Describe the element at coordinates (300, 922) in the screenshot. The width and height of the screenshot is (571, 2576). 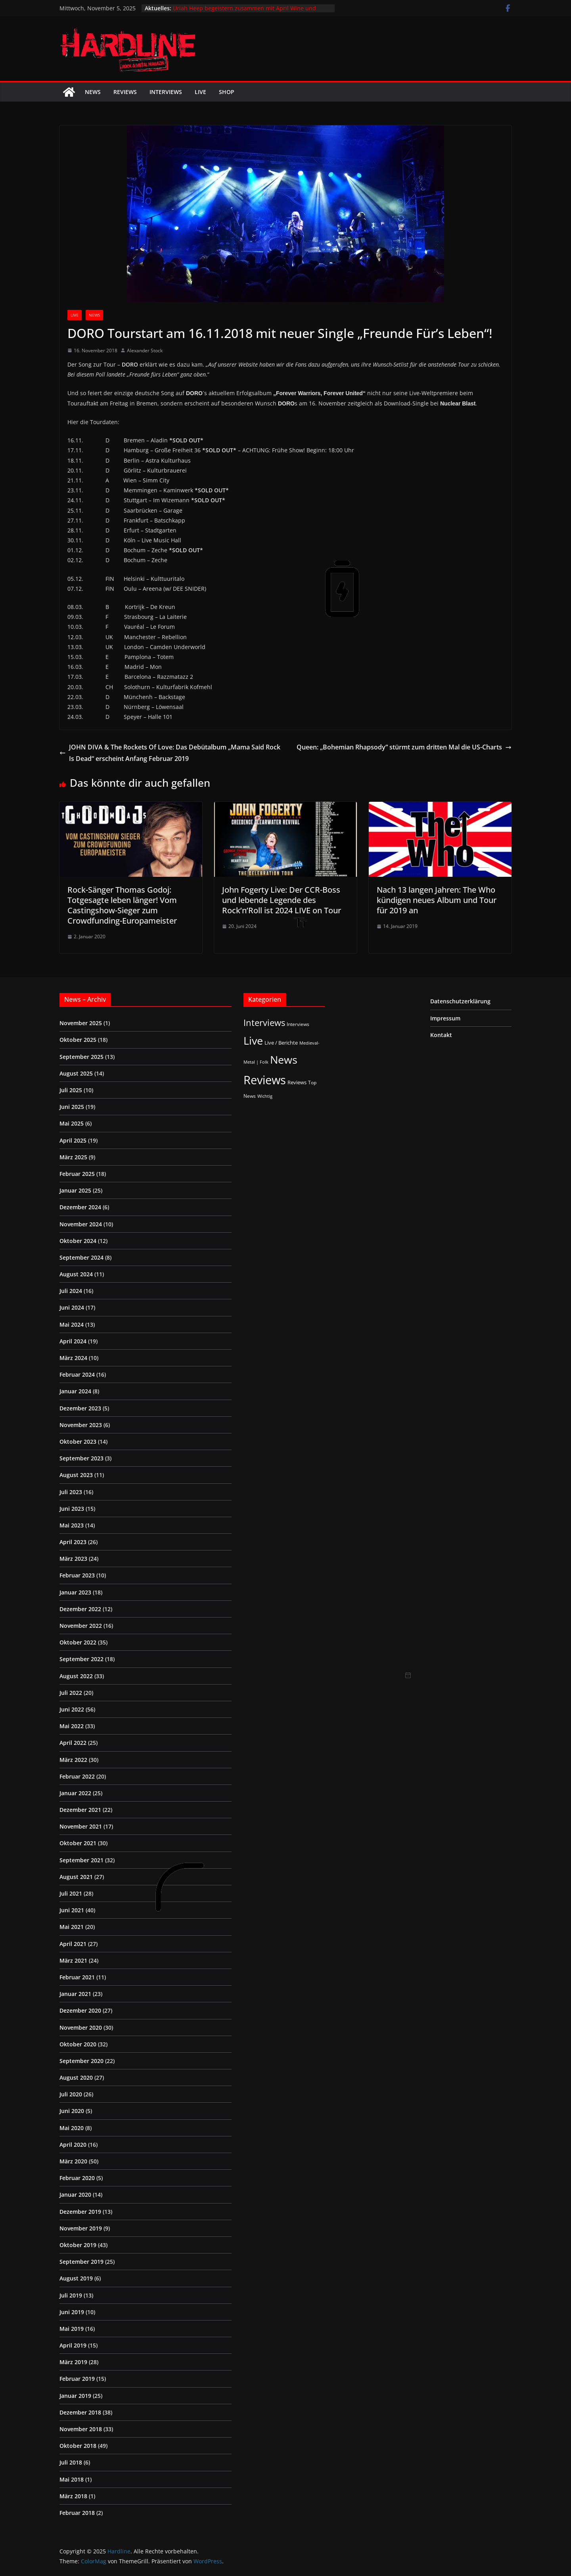
I see `adjust text size settings` at that location.